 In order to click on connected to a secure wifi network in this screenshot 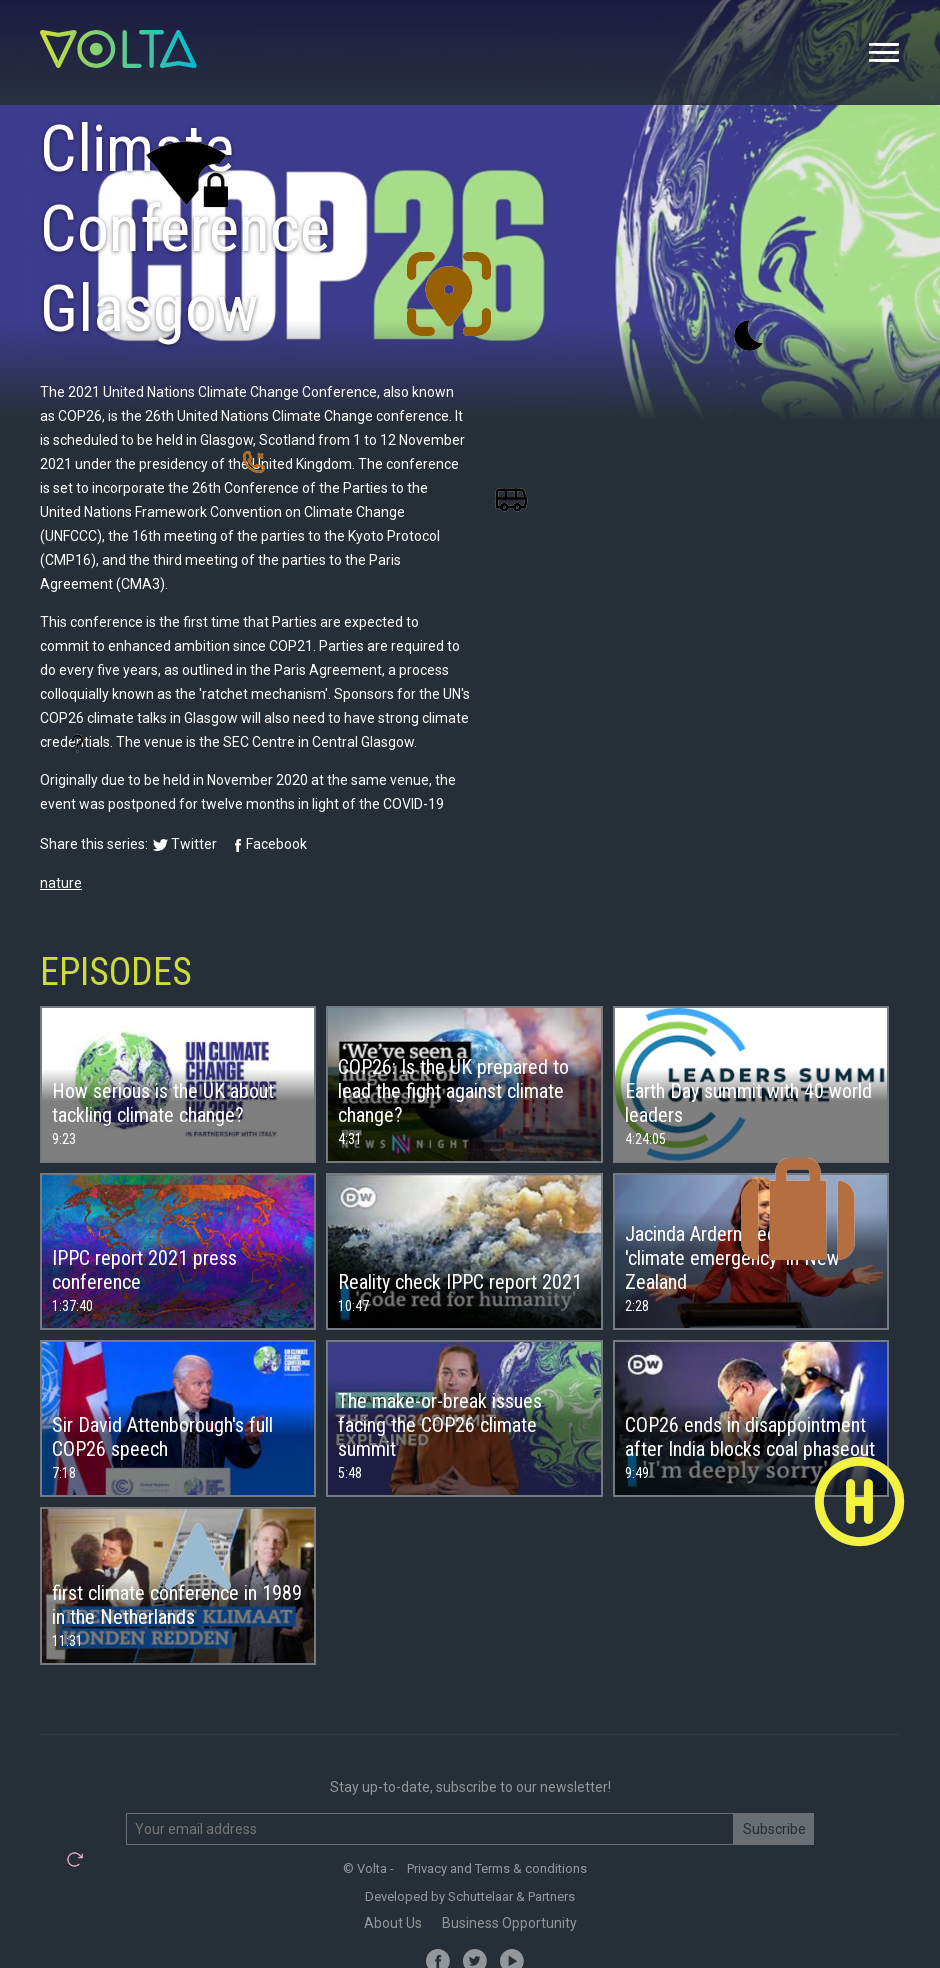, I will do `click(186, 172)`.